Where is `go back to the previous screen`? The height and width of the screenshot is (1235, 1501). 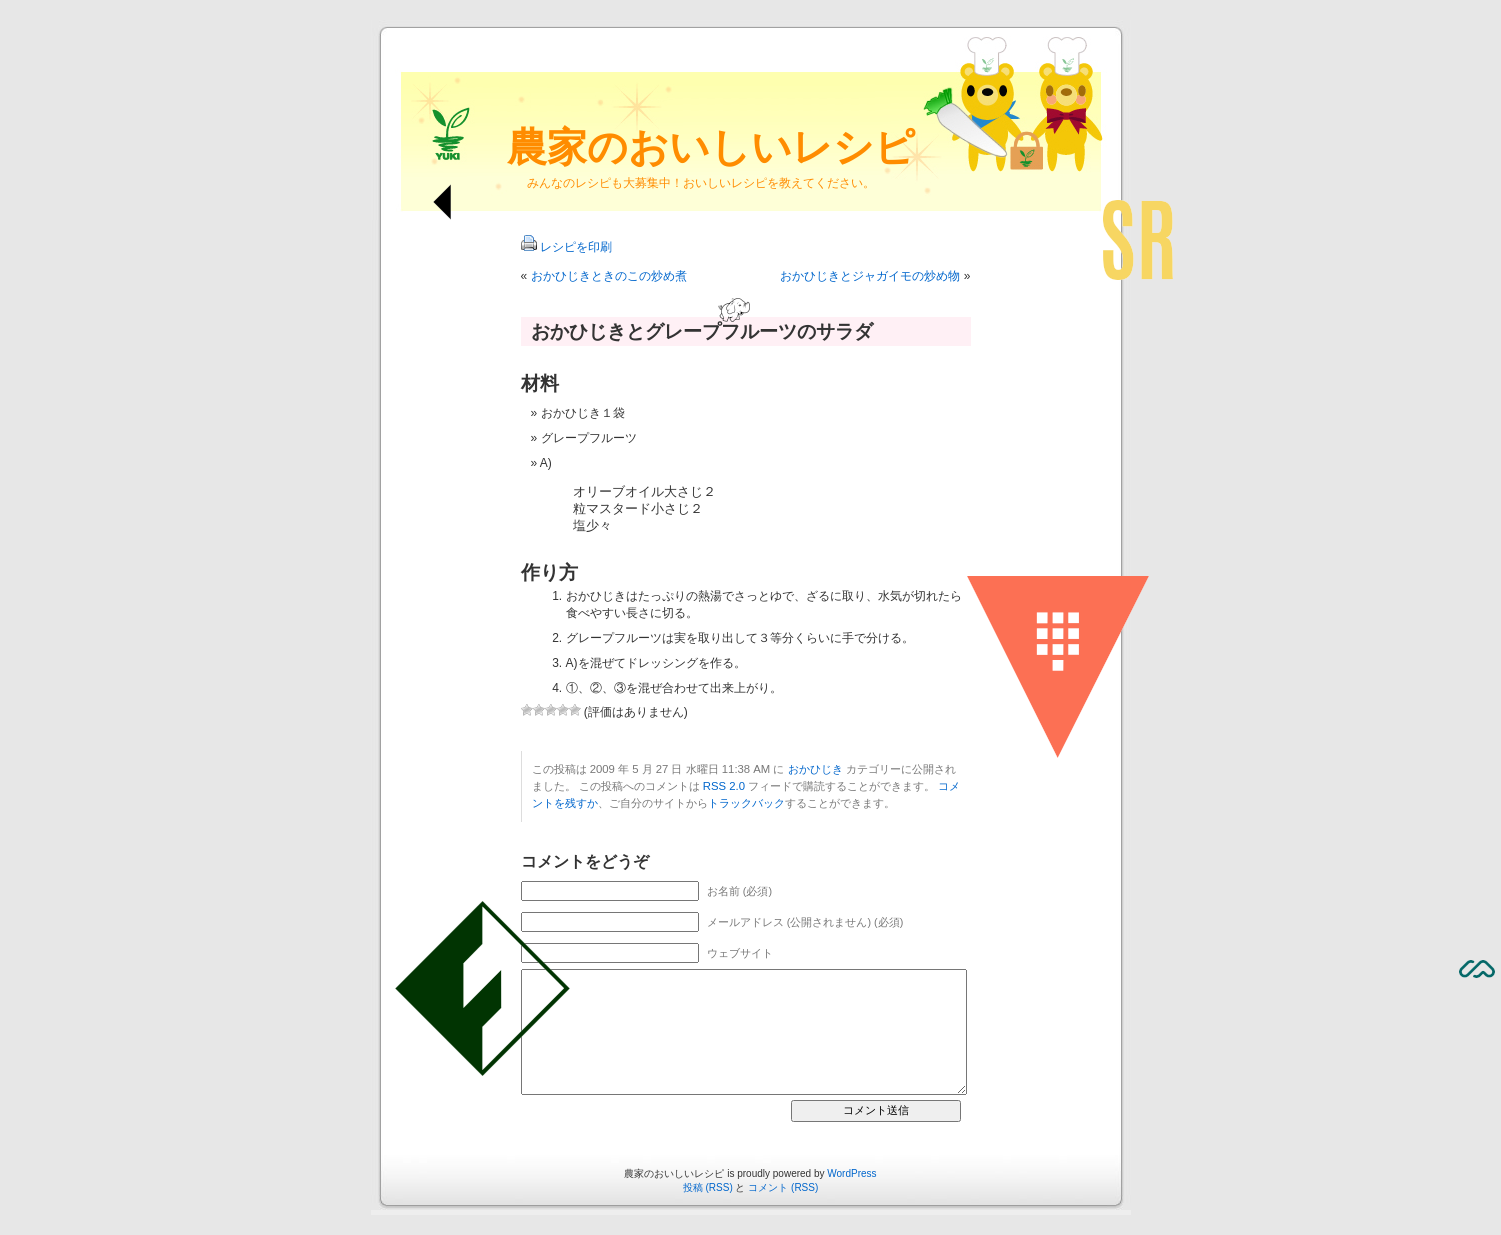 go back to the previous screen is located at coordinates (445, 202).